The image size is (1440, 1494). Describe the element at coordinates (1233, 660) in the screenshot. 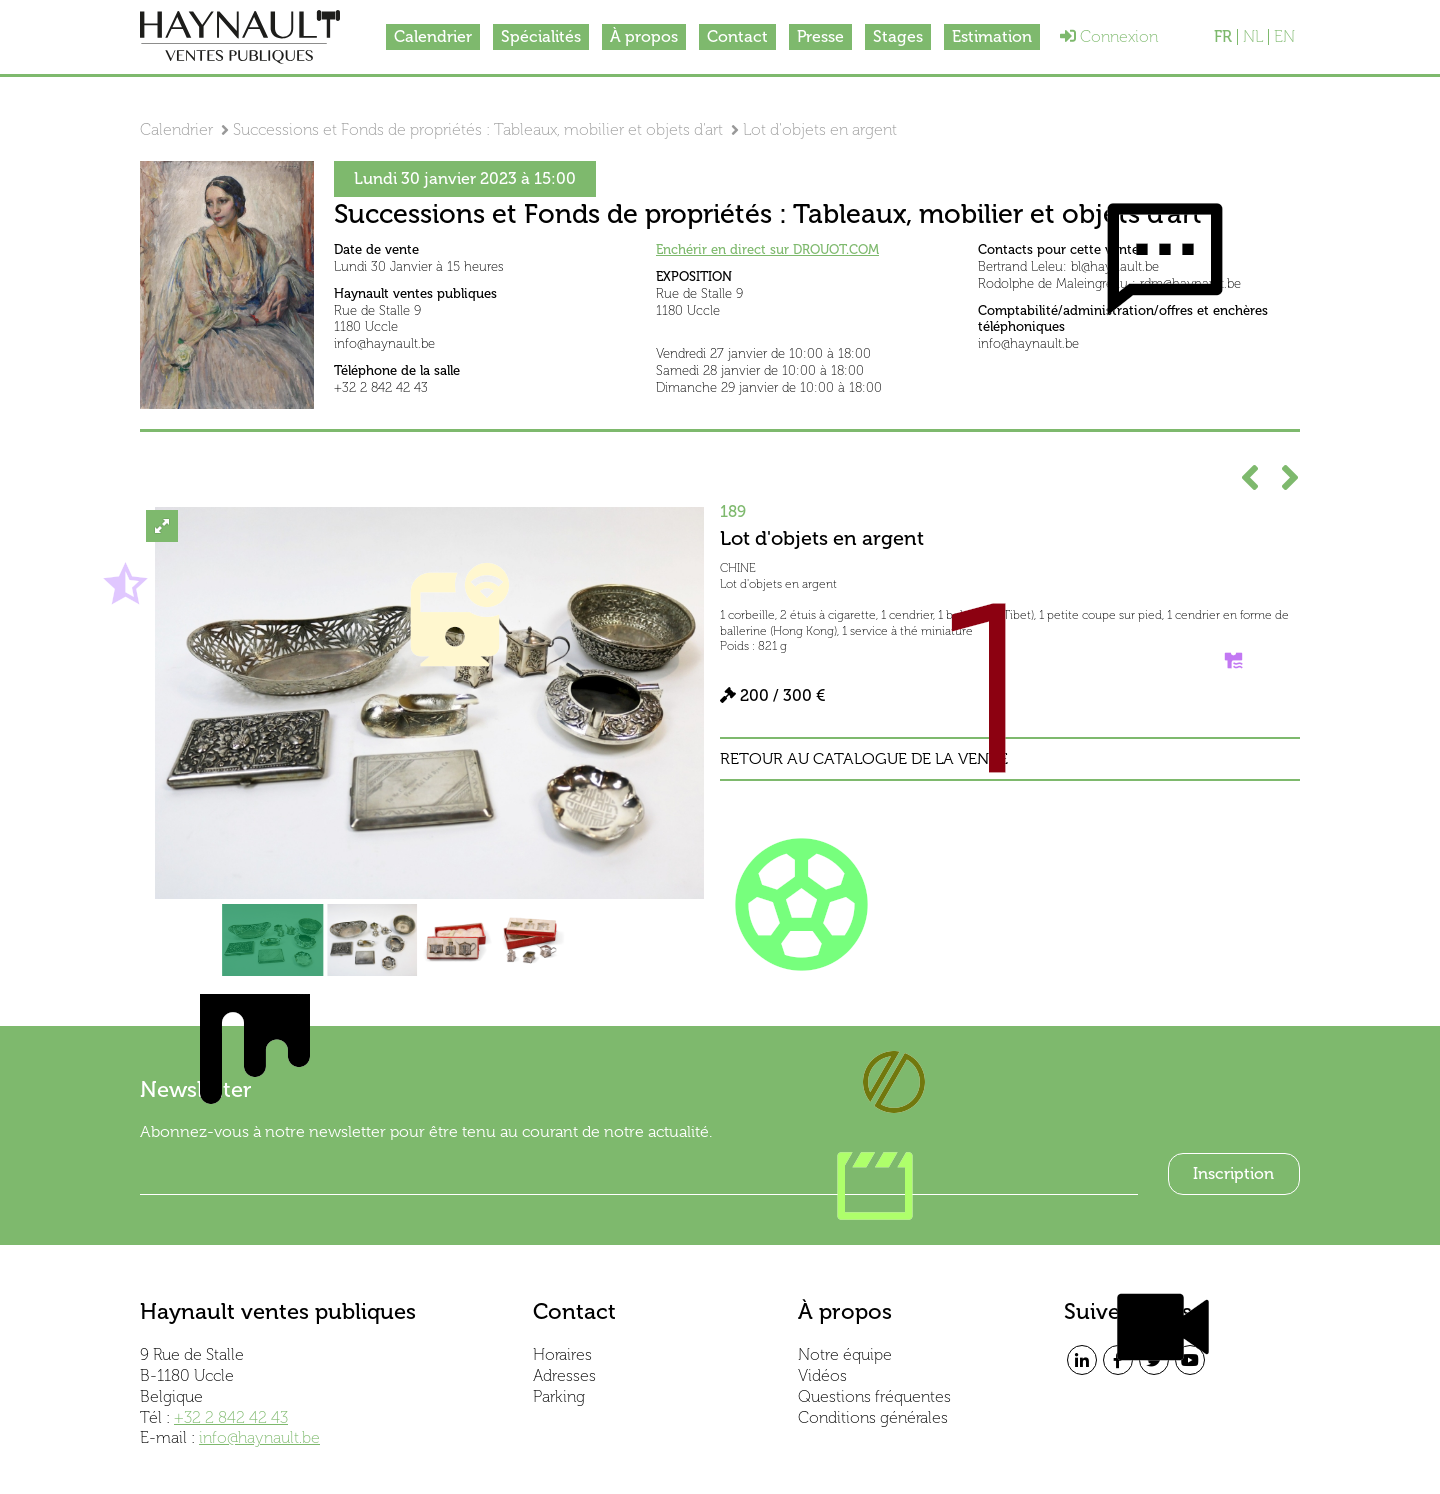

I see `indicates breathable or ventilated clothing` at that location.